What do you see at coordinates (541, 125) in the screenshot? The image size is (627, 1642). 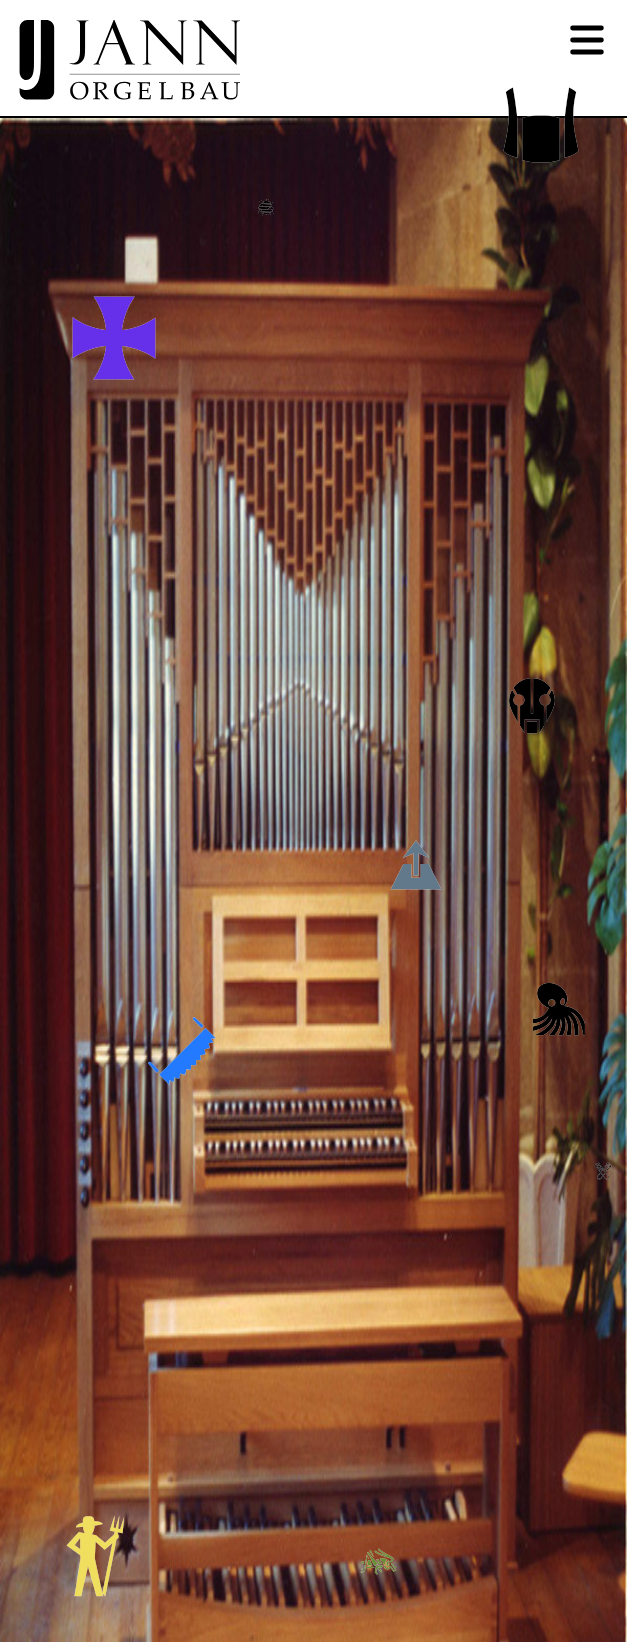 I see `enter the arena or battle mode` at bounding box center [541, 125].